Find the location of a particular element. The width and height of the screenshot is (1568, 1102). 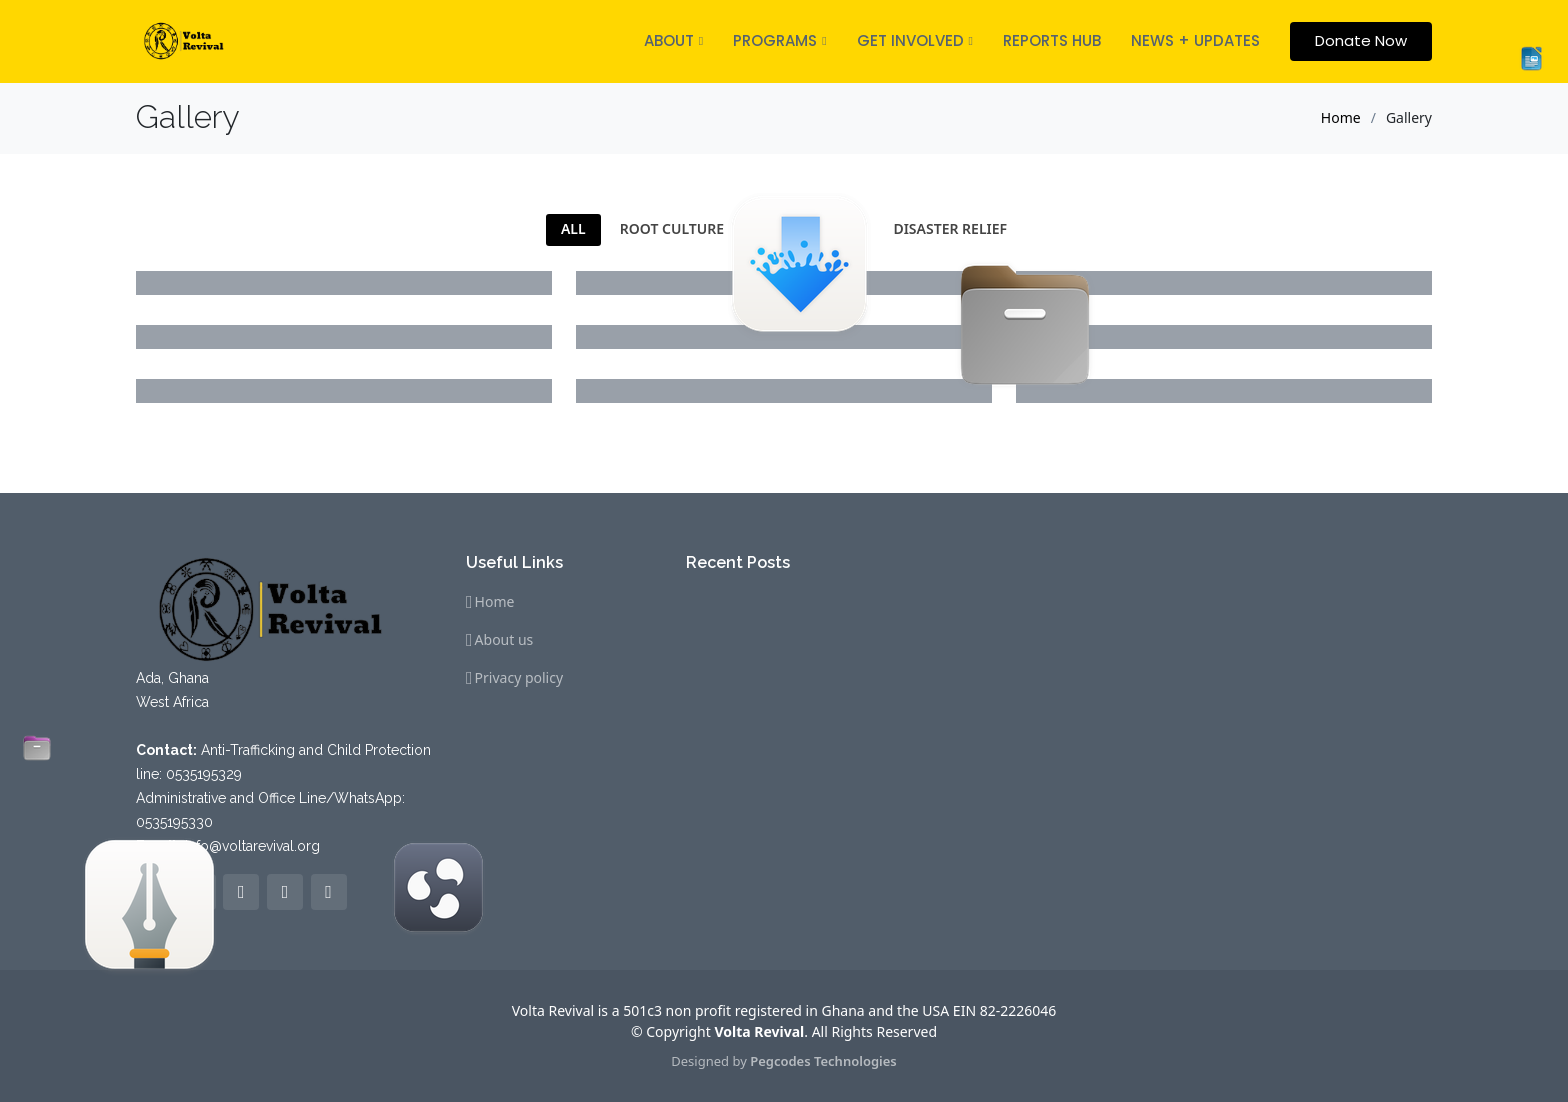

open ktorrent to manage torrent downloads is located at coordinates (799, 264).